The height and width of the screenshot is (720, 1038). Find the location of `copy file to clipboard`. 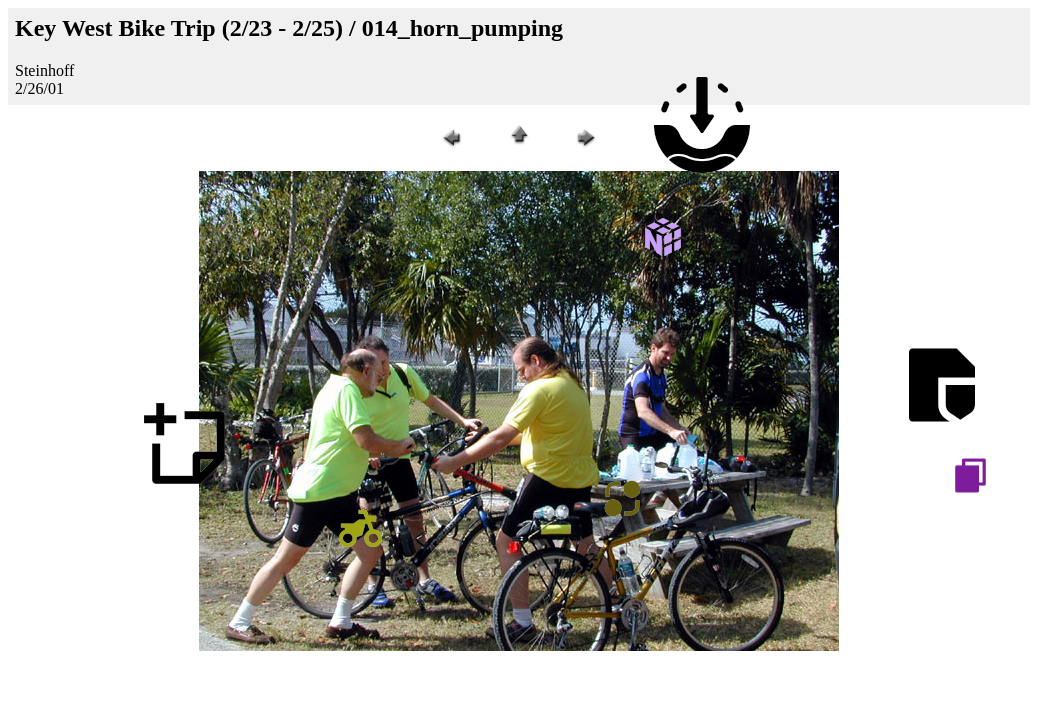

copy file to clipboard is located at coordinates (970, 475).